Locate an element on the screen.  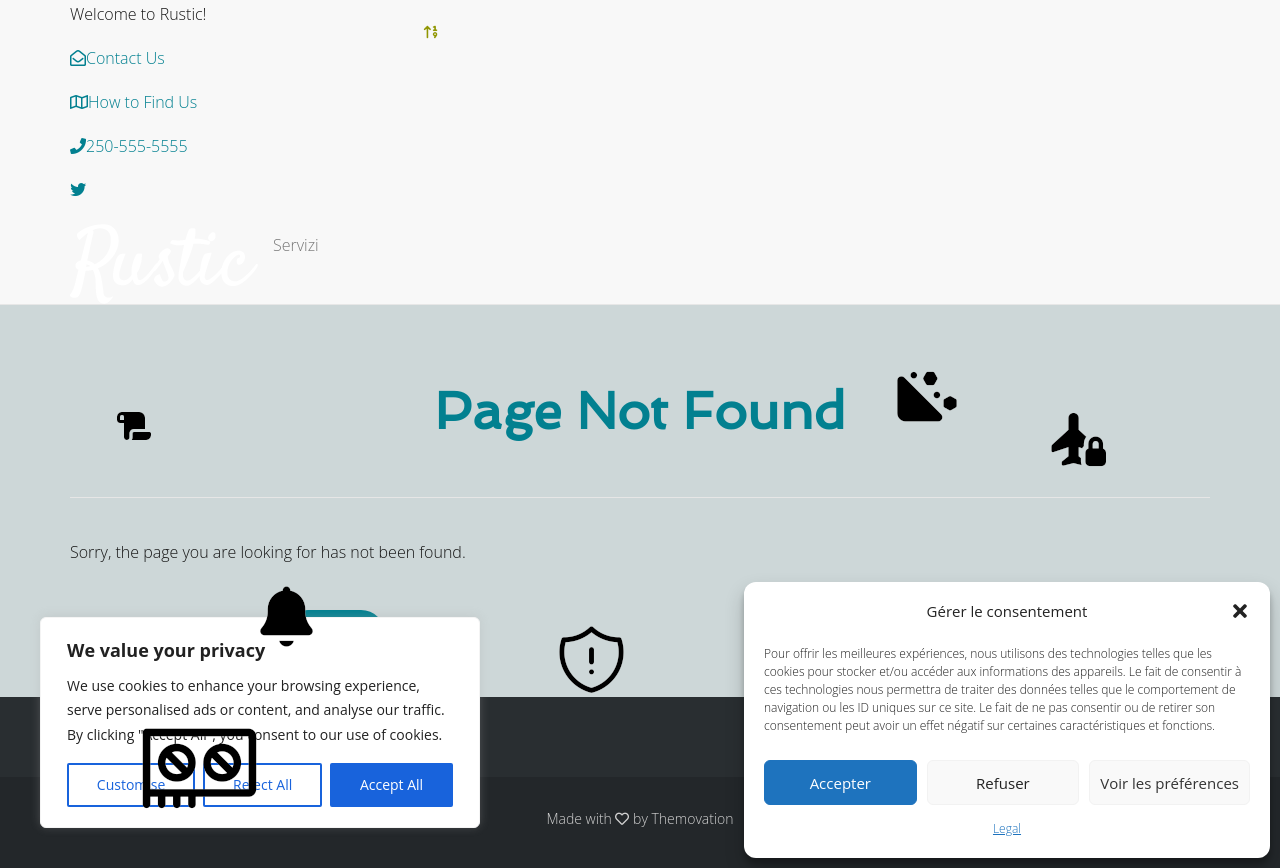
indicates rockslide or landslide hazard warning is located at coordinates (927, 395).